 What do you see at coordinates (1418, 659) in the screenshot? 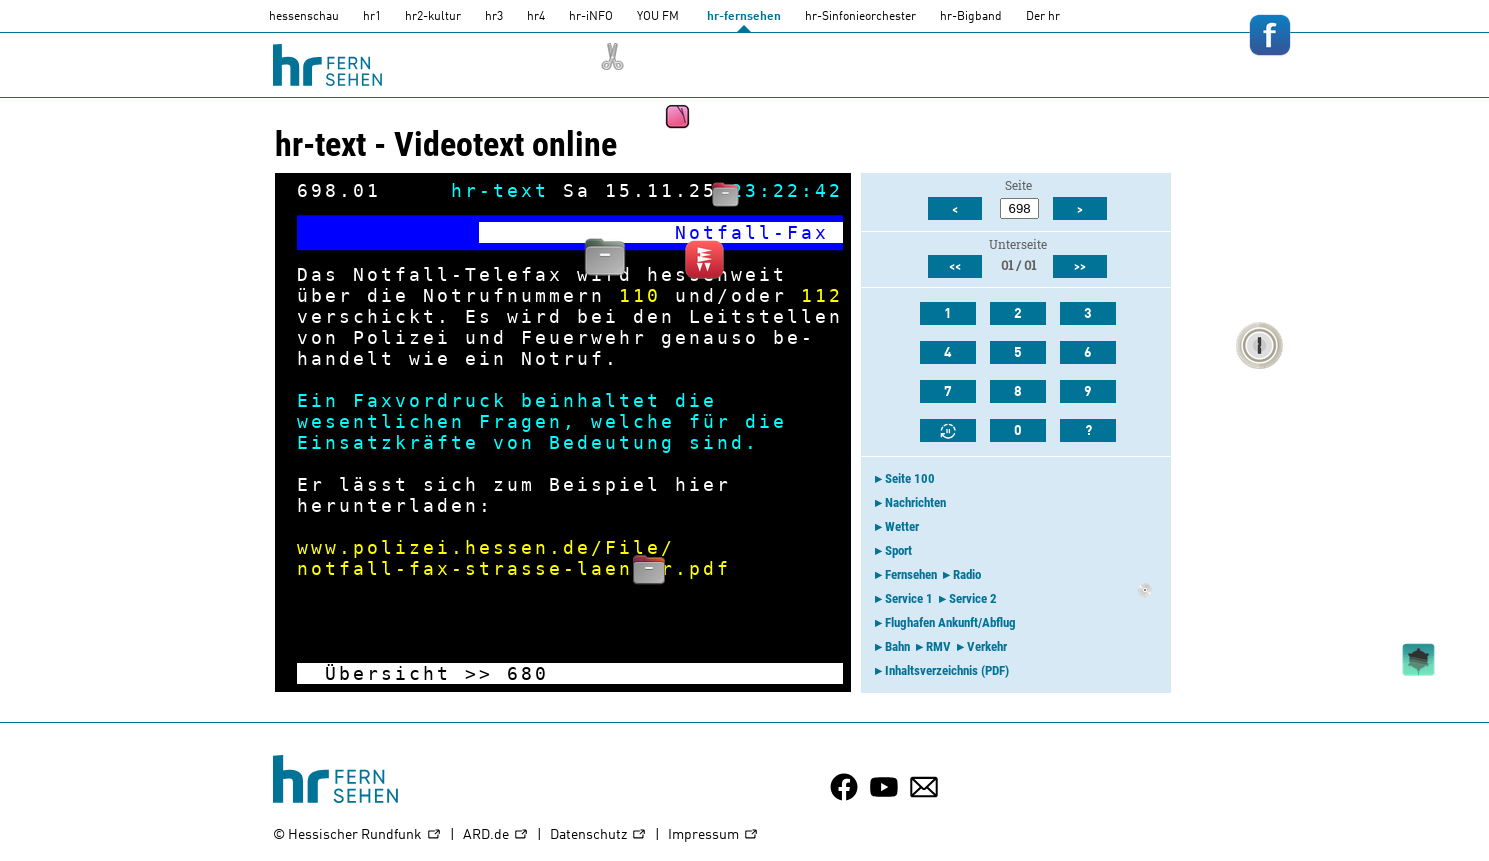
I see `launch the minesweeper game` at bounding box center [1418, 659].